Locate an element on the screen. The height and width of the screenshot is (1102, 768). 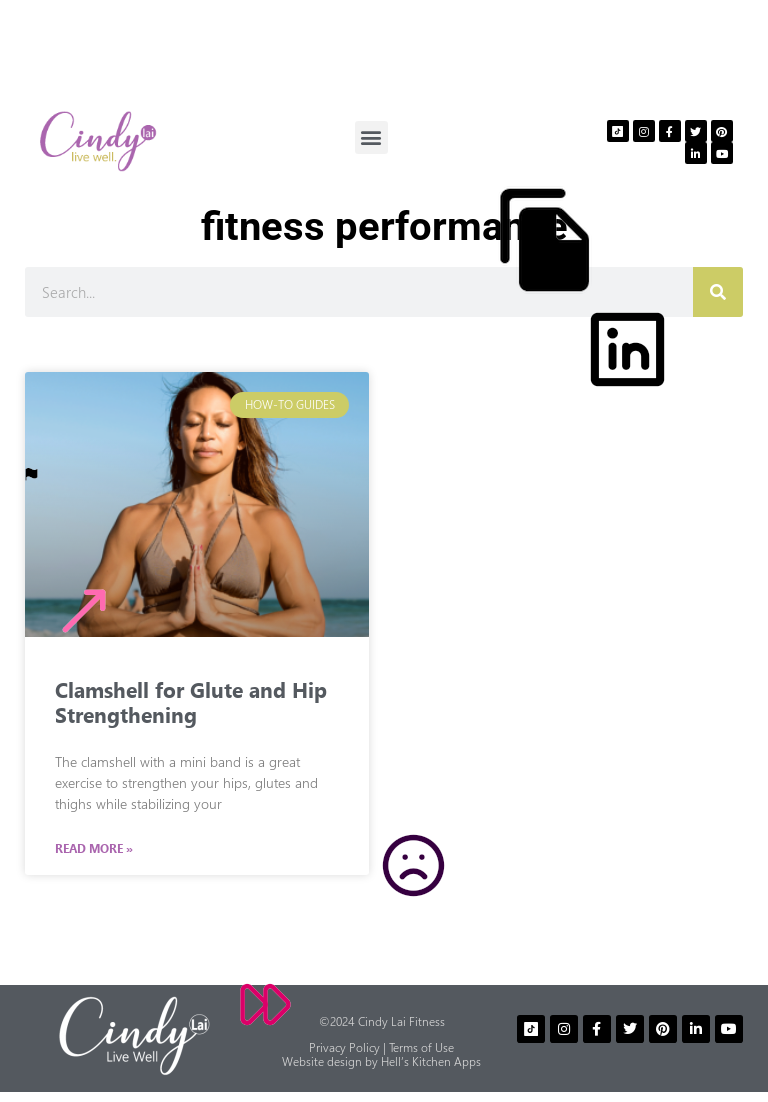
flag or bookmark an item for follow-up is located at coordinates (31, 474).